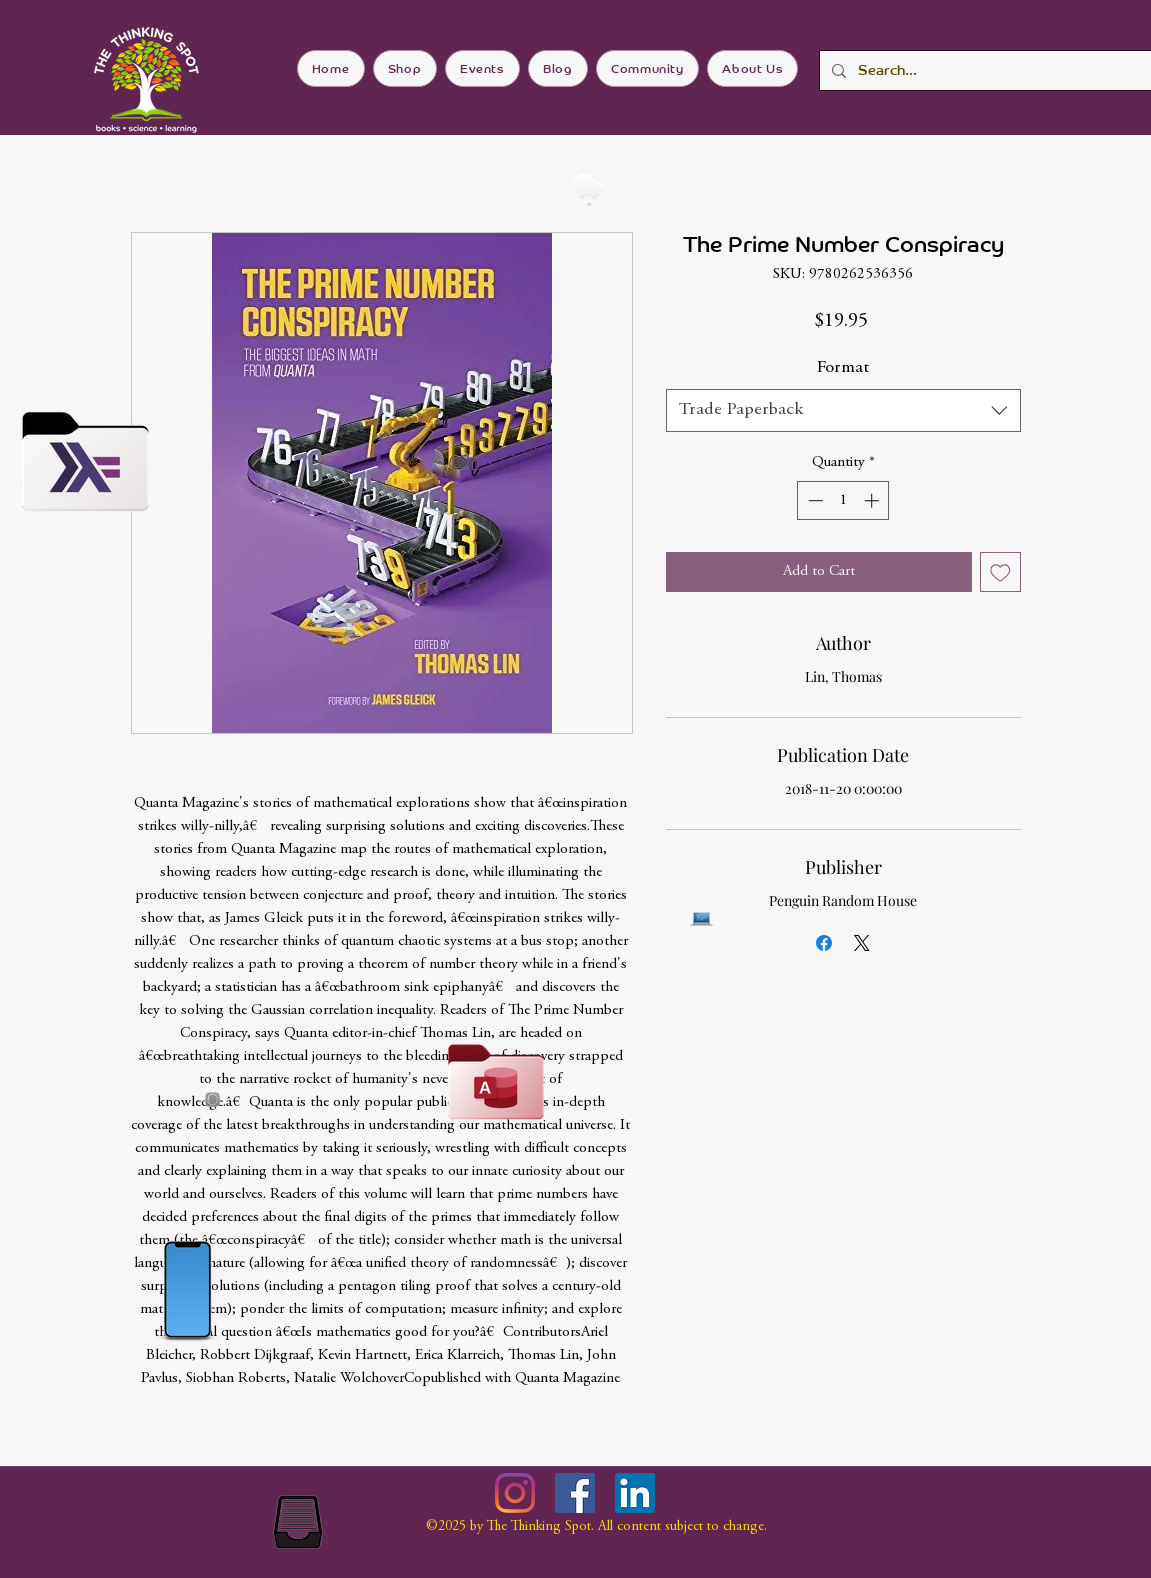 This screenshot has height=1578, width=1151. Describe the element at coordinates (495, 1084) in the screenshot. I see `open folder containing Microsoft Access database files` at that location.